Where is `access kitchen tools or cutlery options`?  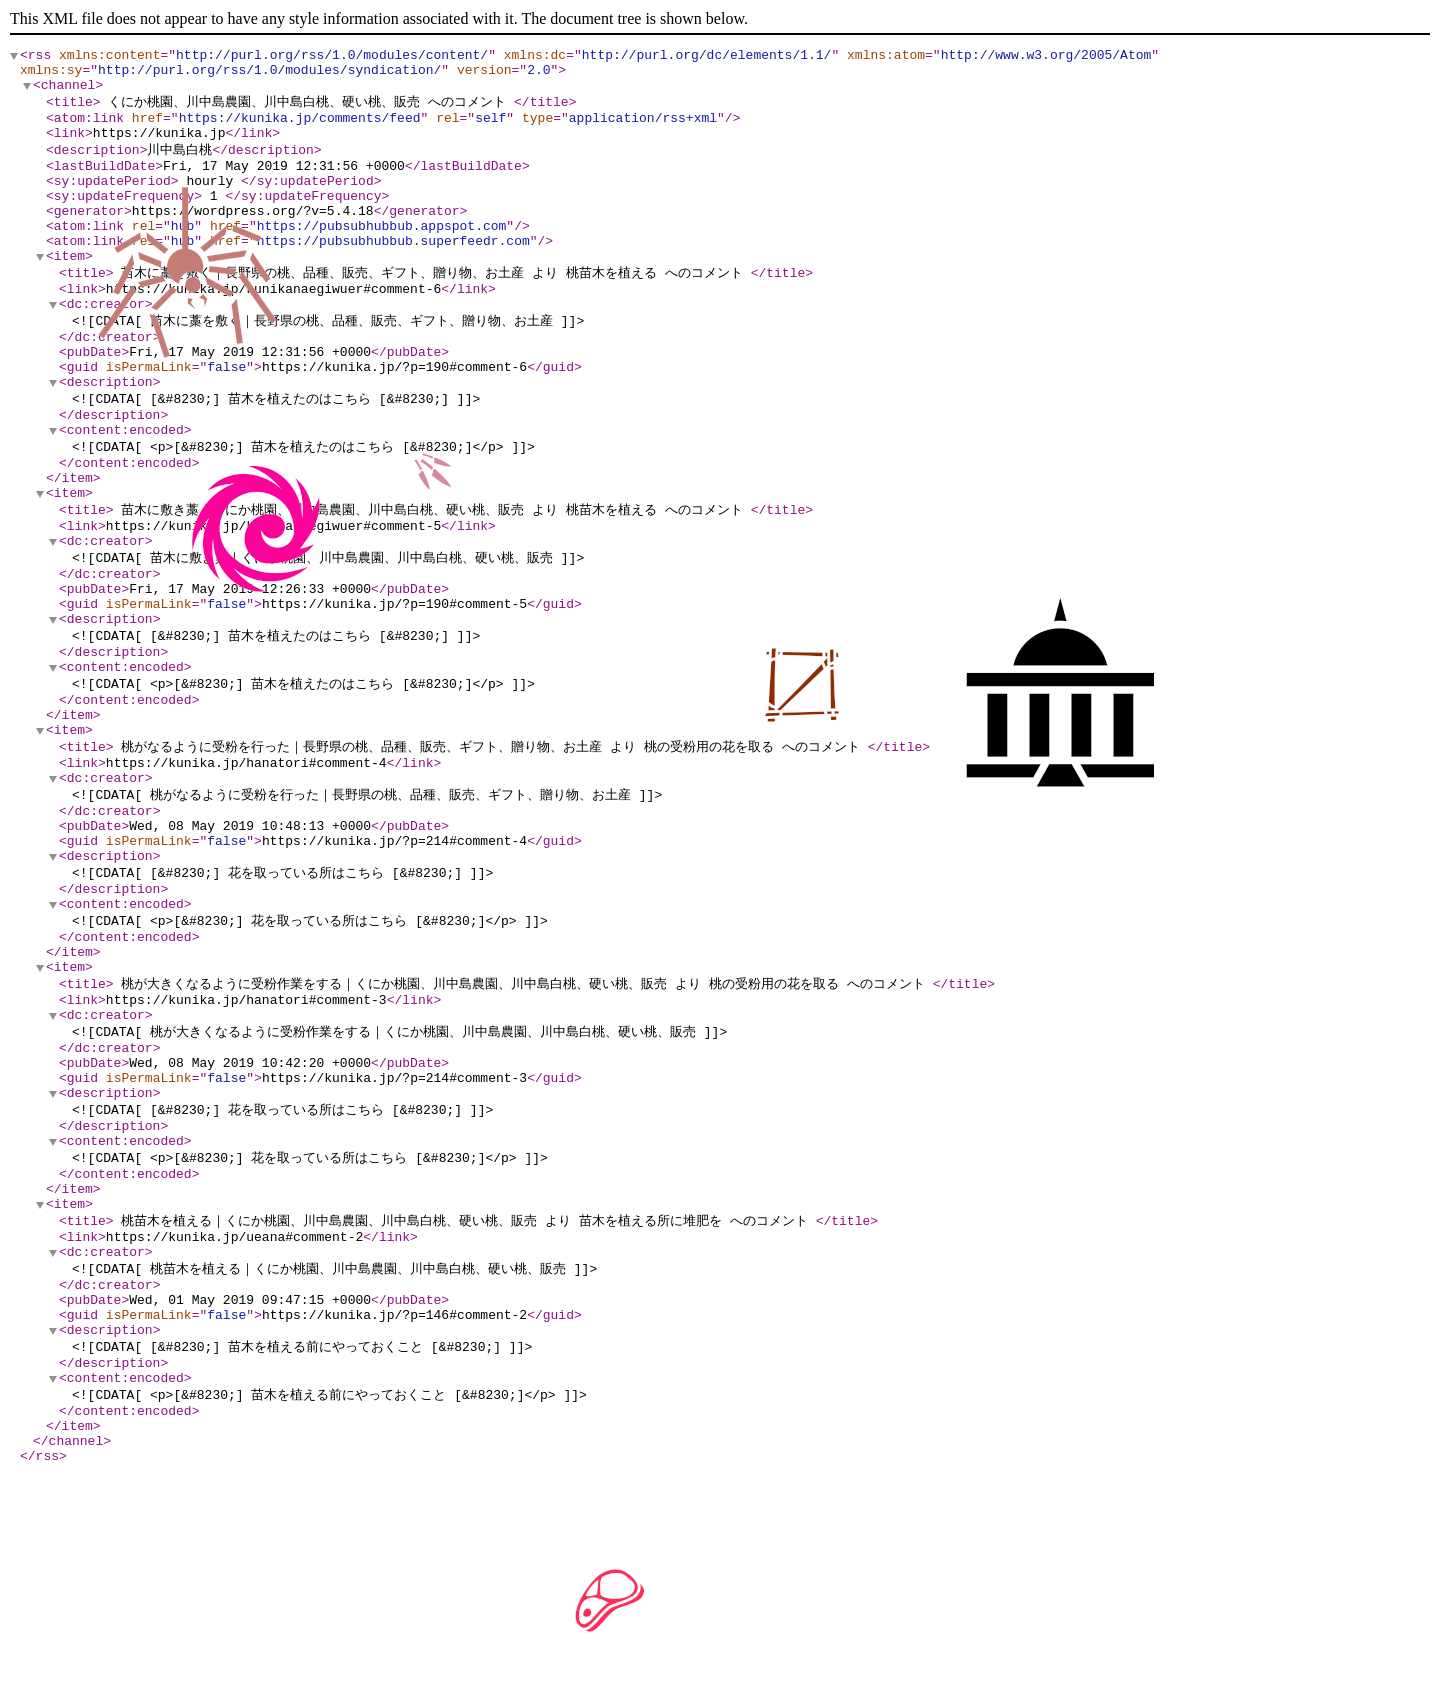 access kitchen tools or cutlery options is located at coordinates (432, 471).